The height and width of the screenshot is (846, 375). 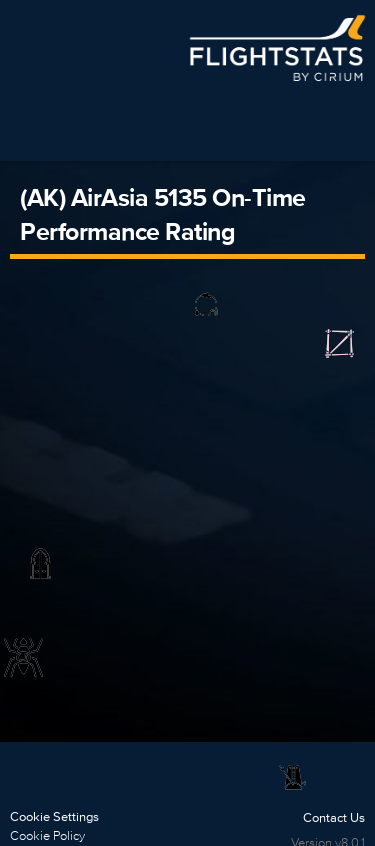 What do you see at coordinates (339, 343) in the screenshot?
I see `frame or crop an image` at bounding box center [339, 343].